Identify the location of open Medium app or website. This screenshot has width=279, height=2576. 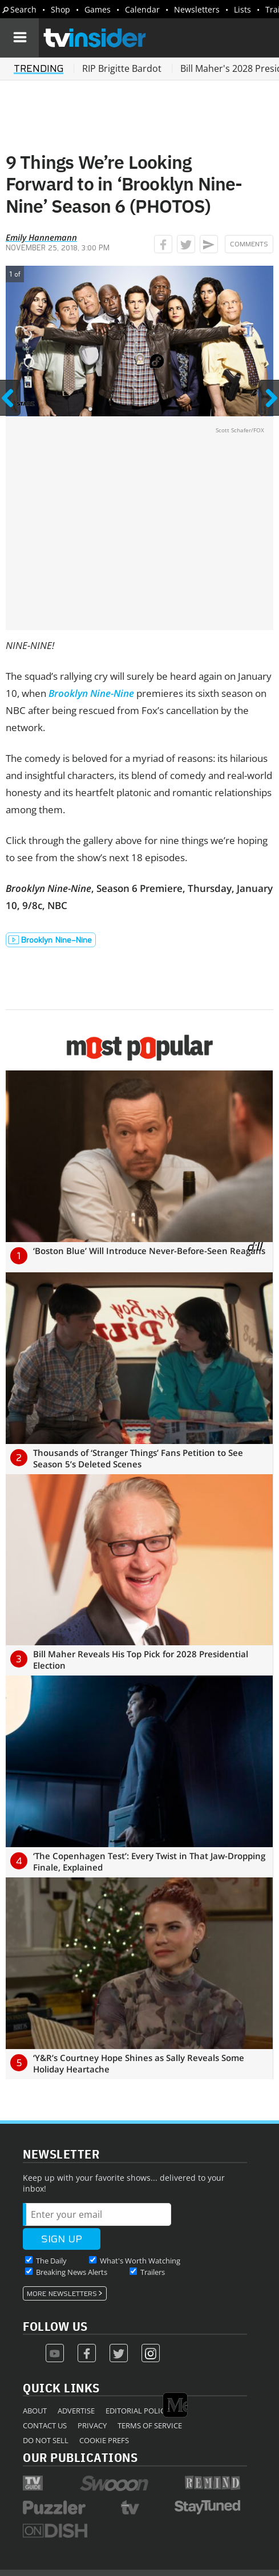
(175, 2405).